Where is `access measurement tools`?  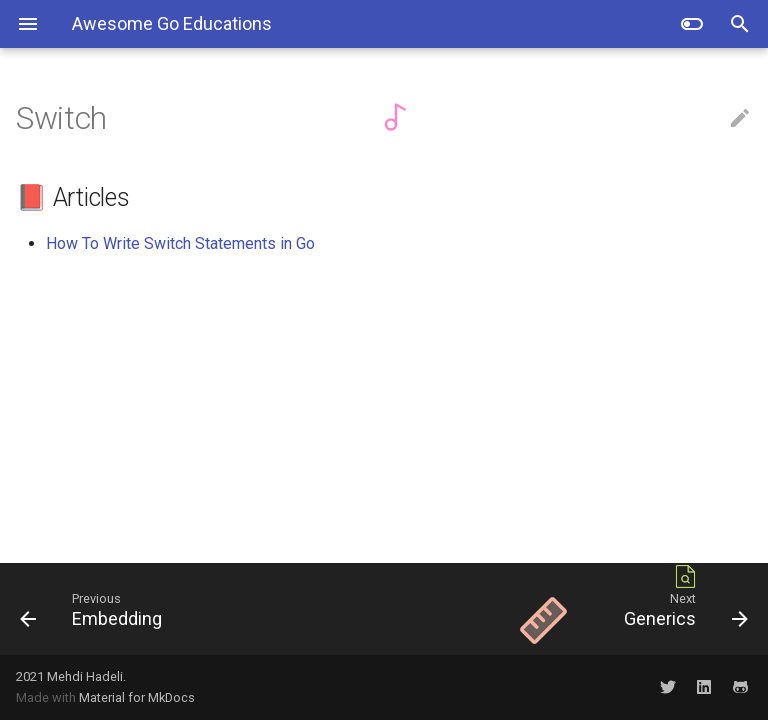 access measurement tools is located at coordinates (543, 620).